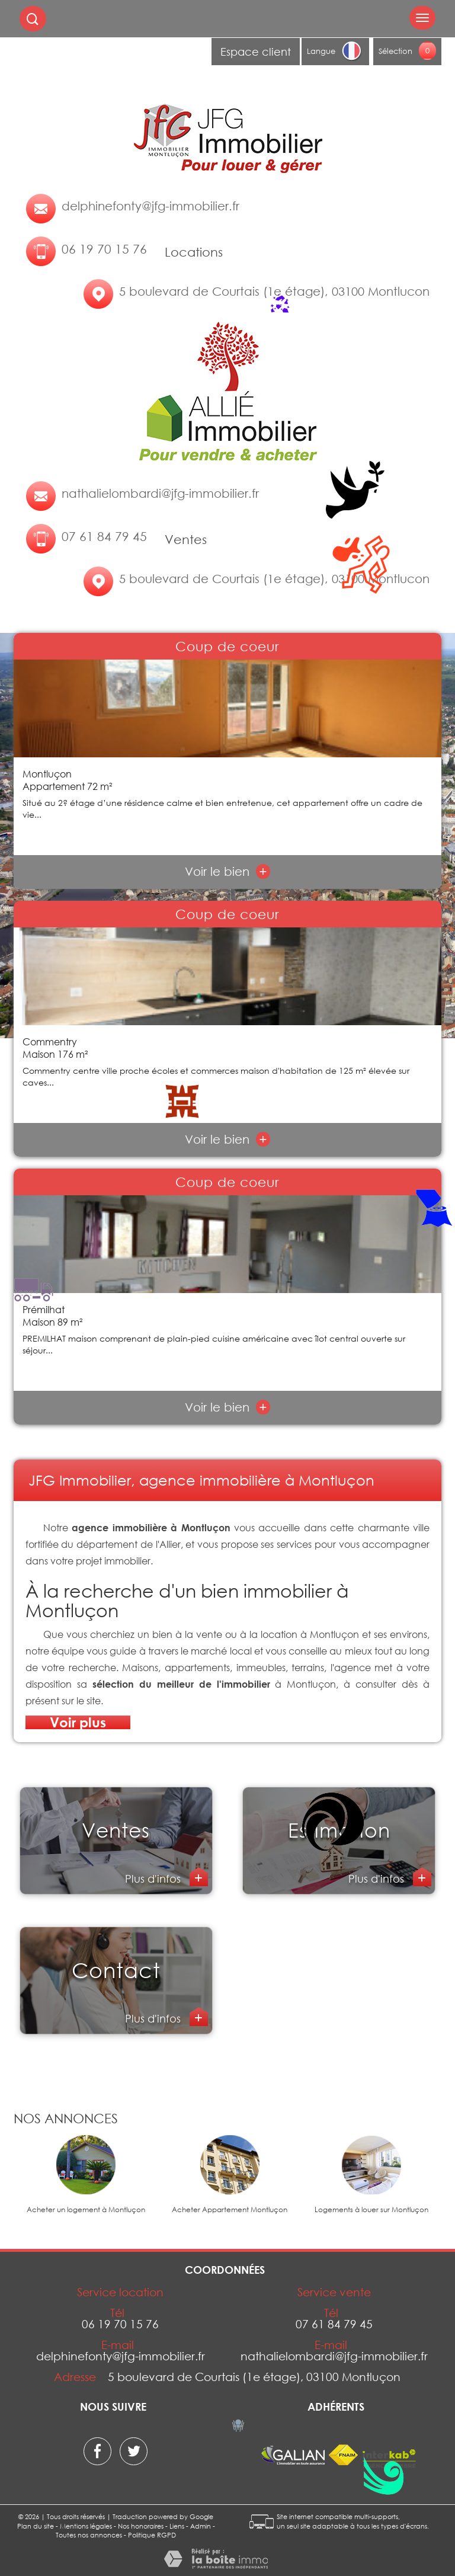  What do you see at coordinates (280, 303) in the screenshot?
I see `in-game currency or gold rewards` at bounding box center [280, 303].